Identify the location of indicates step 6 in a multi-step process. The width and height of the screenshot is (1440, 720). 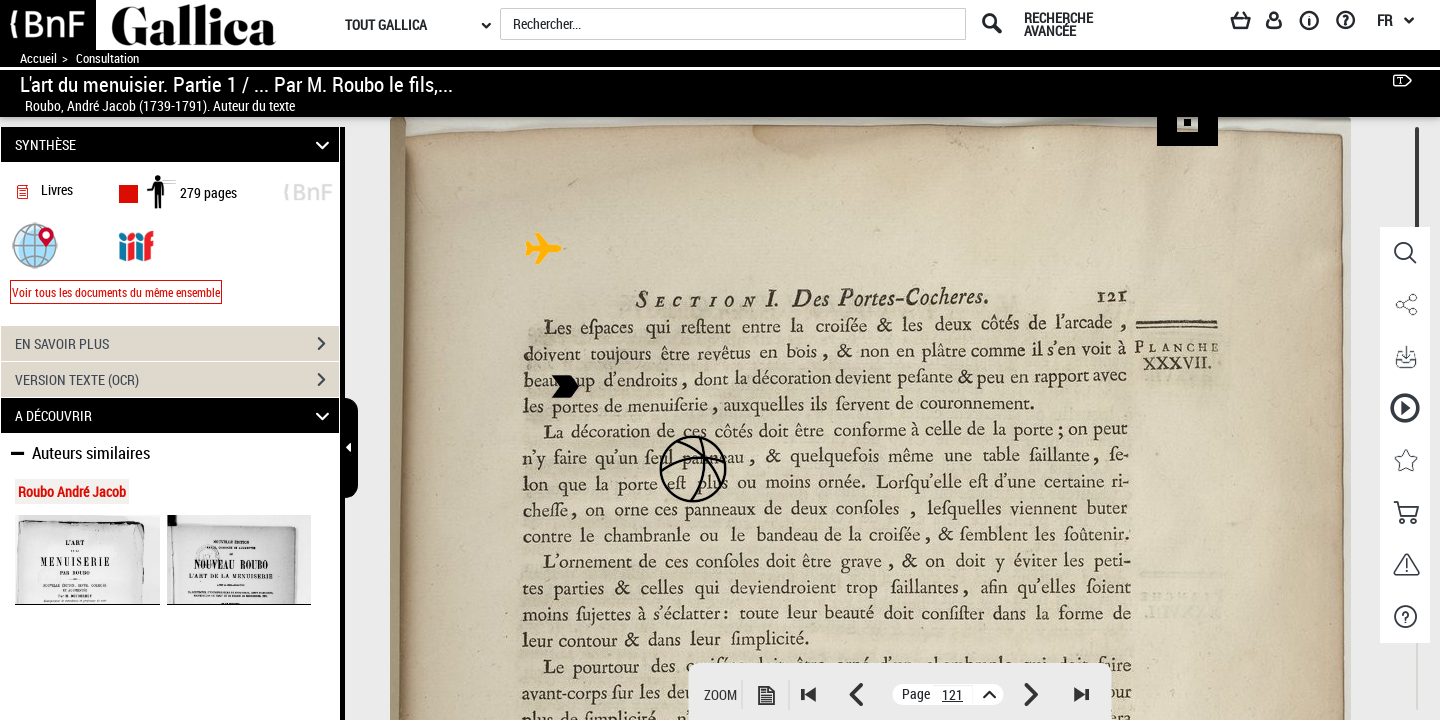
(1187, 115).